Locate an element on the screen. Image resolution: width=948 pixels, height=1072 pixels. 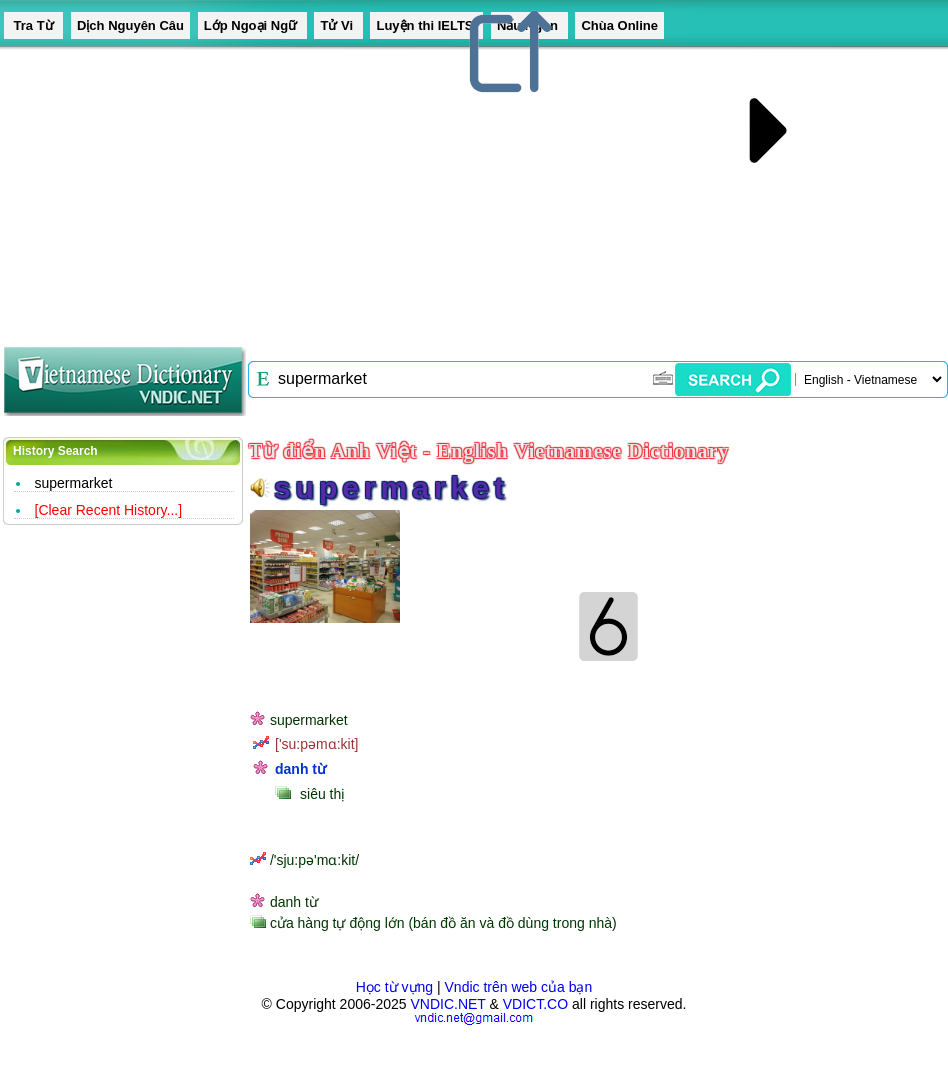
indicates step six in a multi-step process is located at coordinates (608, 626).